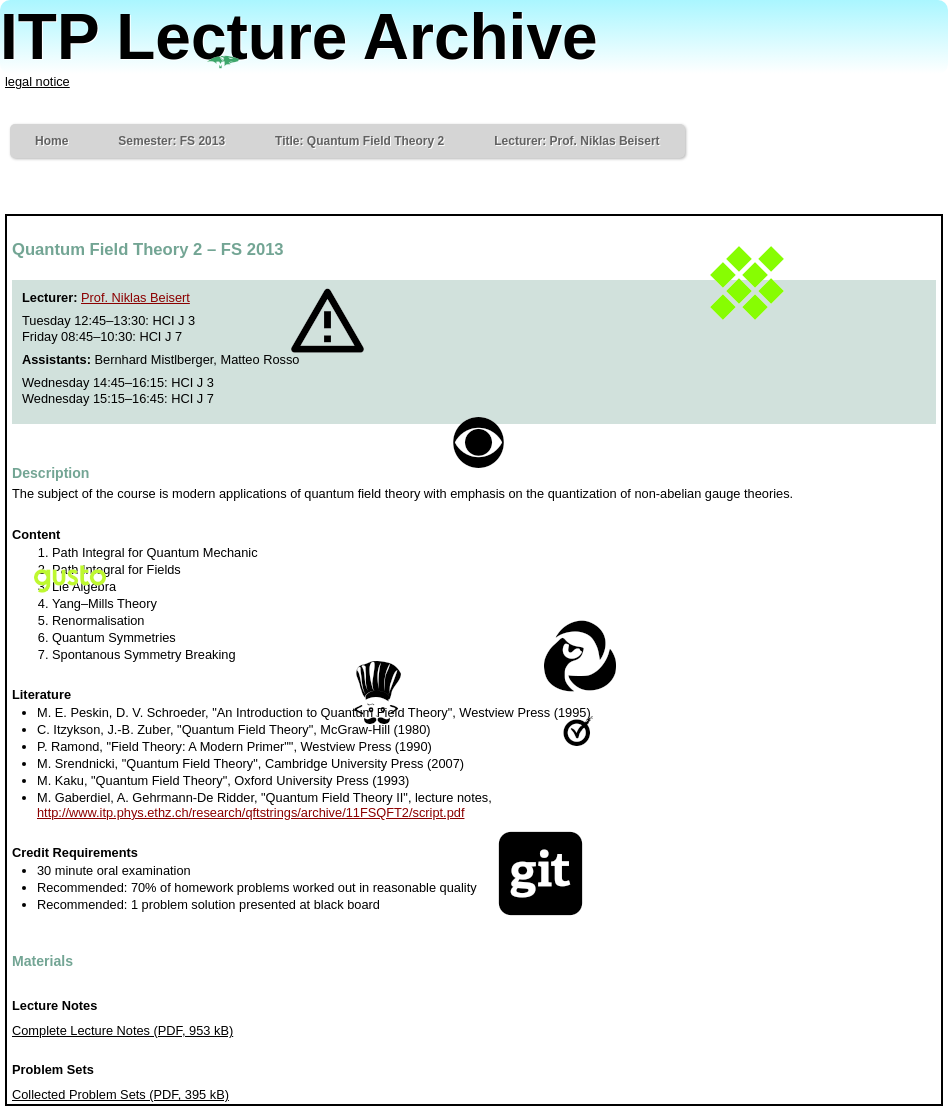 The image size is (948, 1106). Describe the element at coordinates (478, 442) in the screenshot. I see `CBS network logo` at that location.